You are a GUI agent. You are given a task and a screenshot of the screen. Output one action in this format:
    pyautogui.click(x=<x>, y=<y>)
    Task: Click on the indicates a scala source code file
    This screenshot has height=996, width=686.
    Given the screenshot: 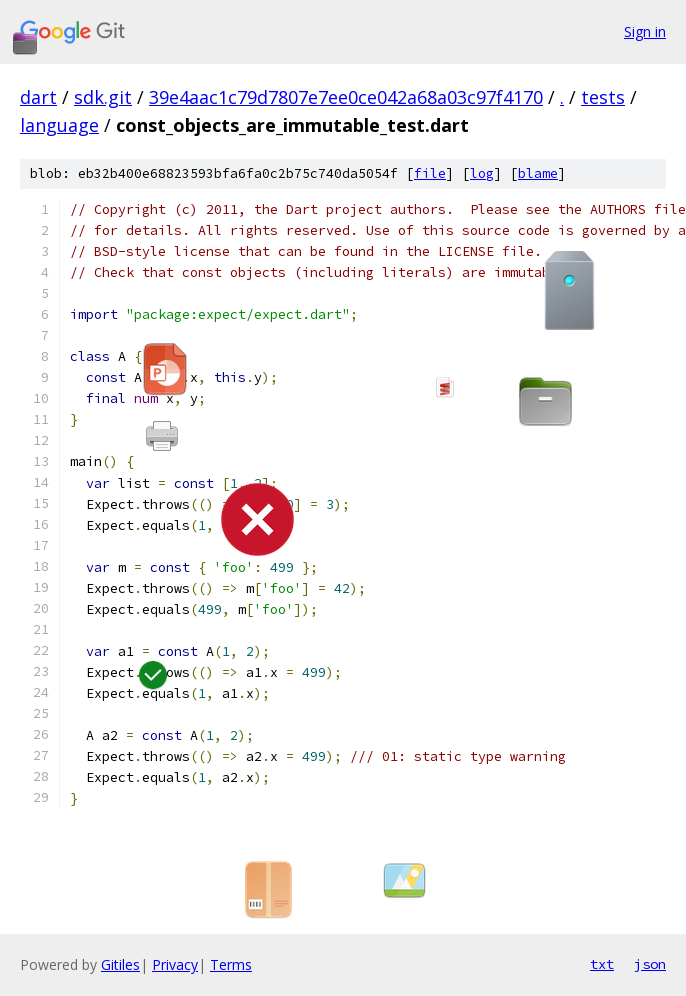 What is the action you would take?
    pyautogui.click(x=445, y=387)
    